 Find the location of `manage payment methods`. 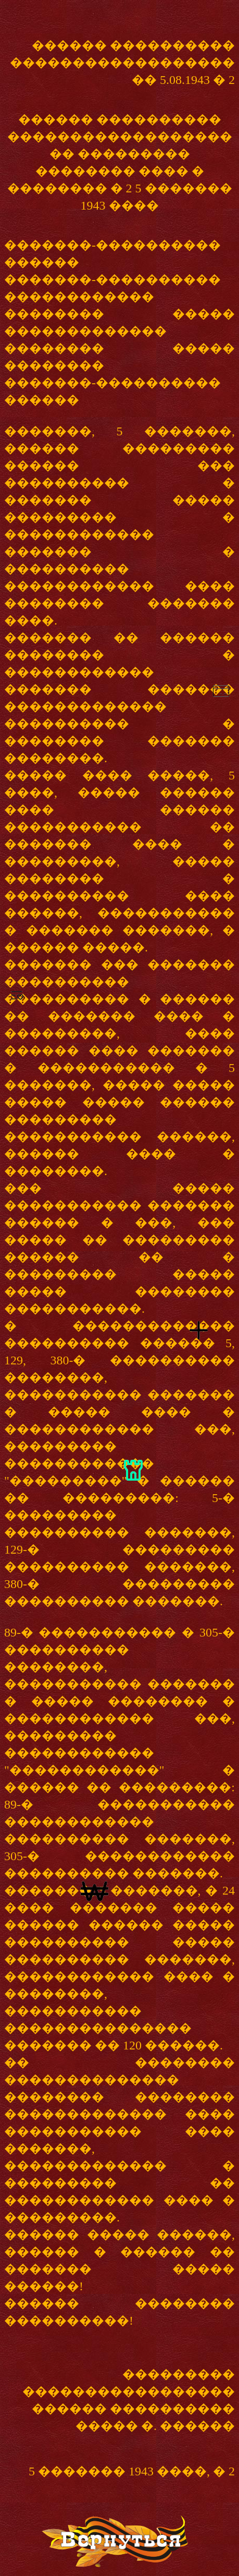

manage payment methods is located at coordinates (221, 691).